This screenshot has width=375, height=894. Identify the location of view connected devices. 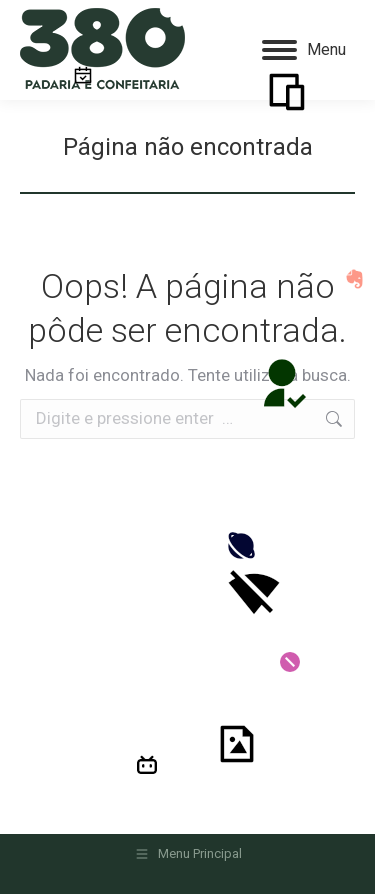
(286, 92).